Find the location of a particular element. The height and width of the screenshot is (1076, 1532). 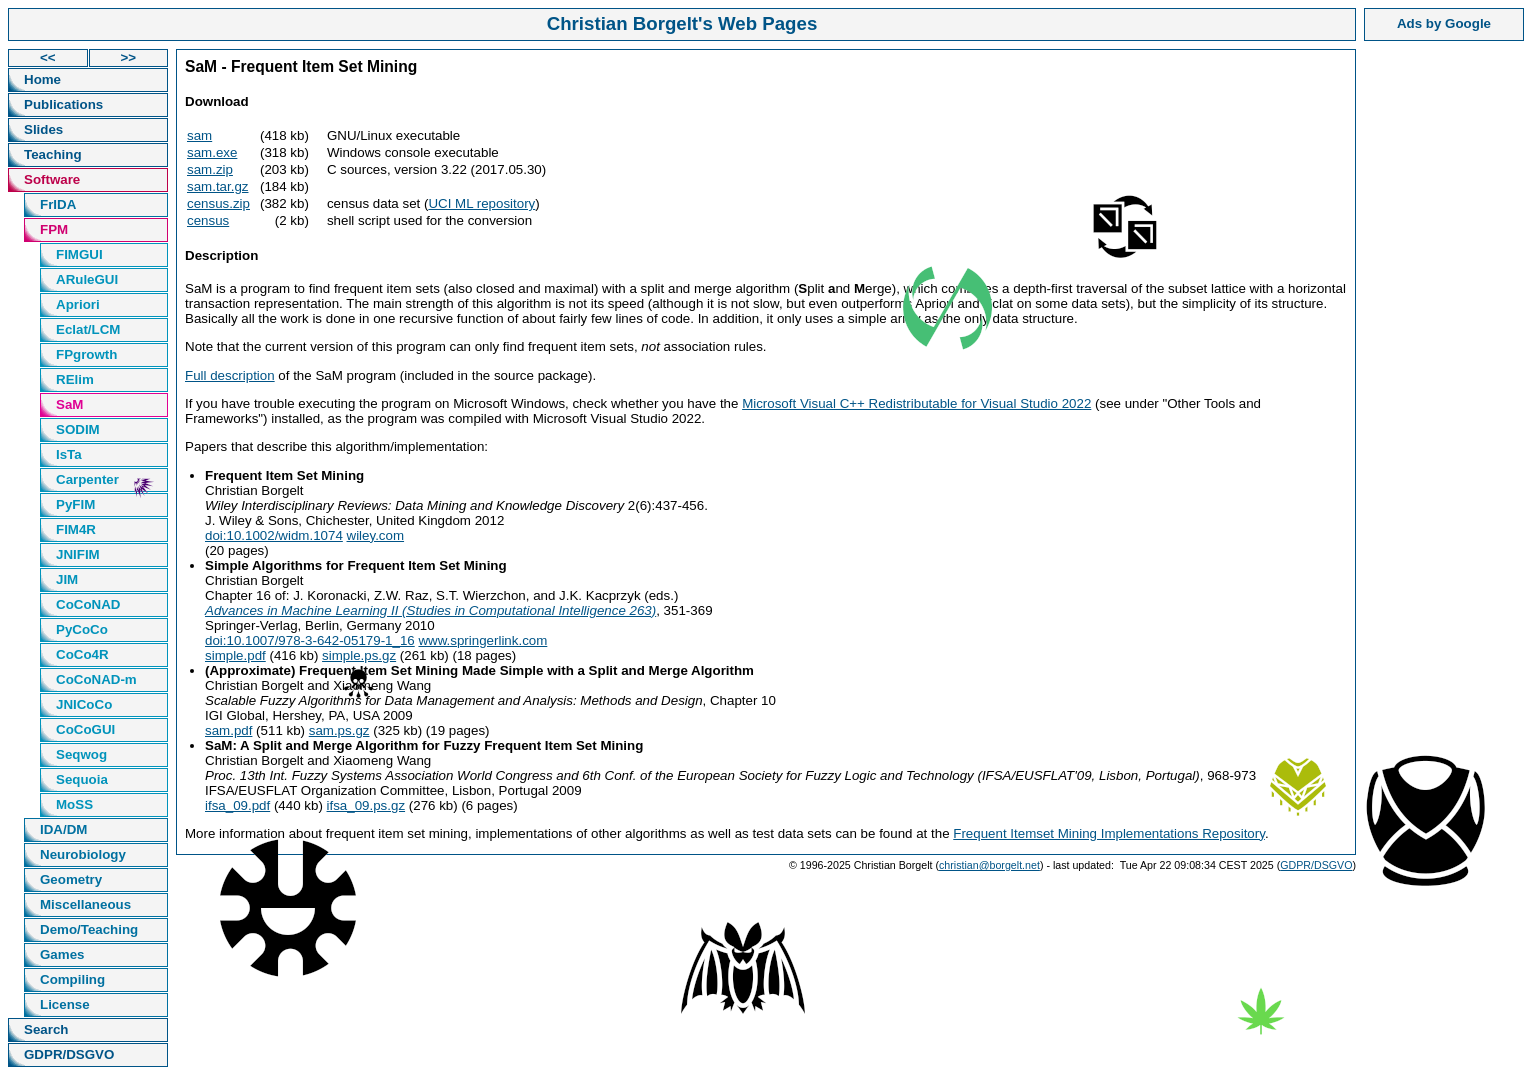

toggle brightness or light mode is located at coordinates (144, 488).